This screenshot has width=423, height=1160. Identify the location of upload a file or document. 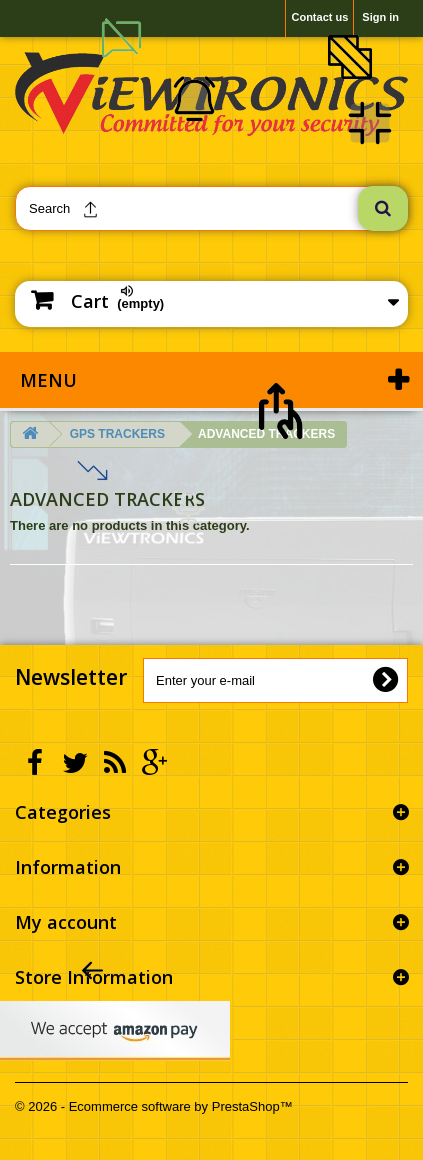
(90, 209).